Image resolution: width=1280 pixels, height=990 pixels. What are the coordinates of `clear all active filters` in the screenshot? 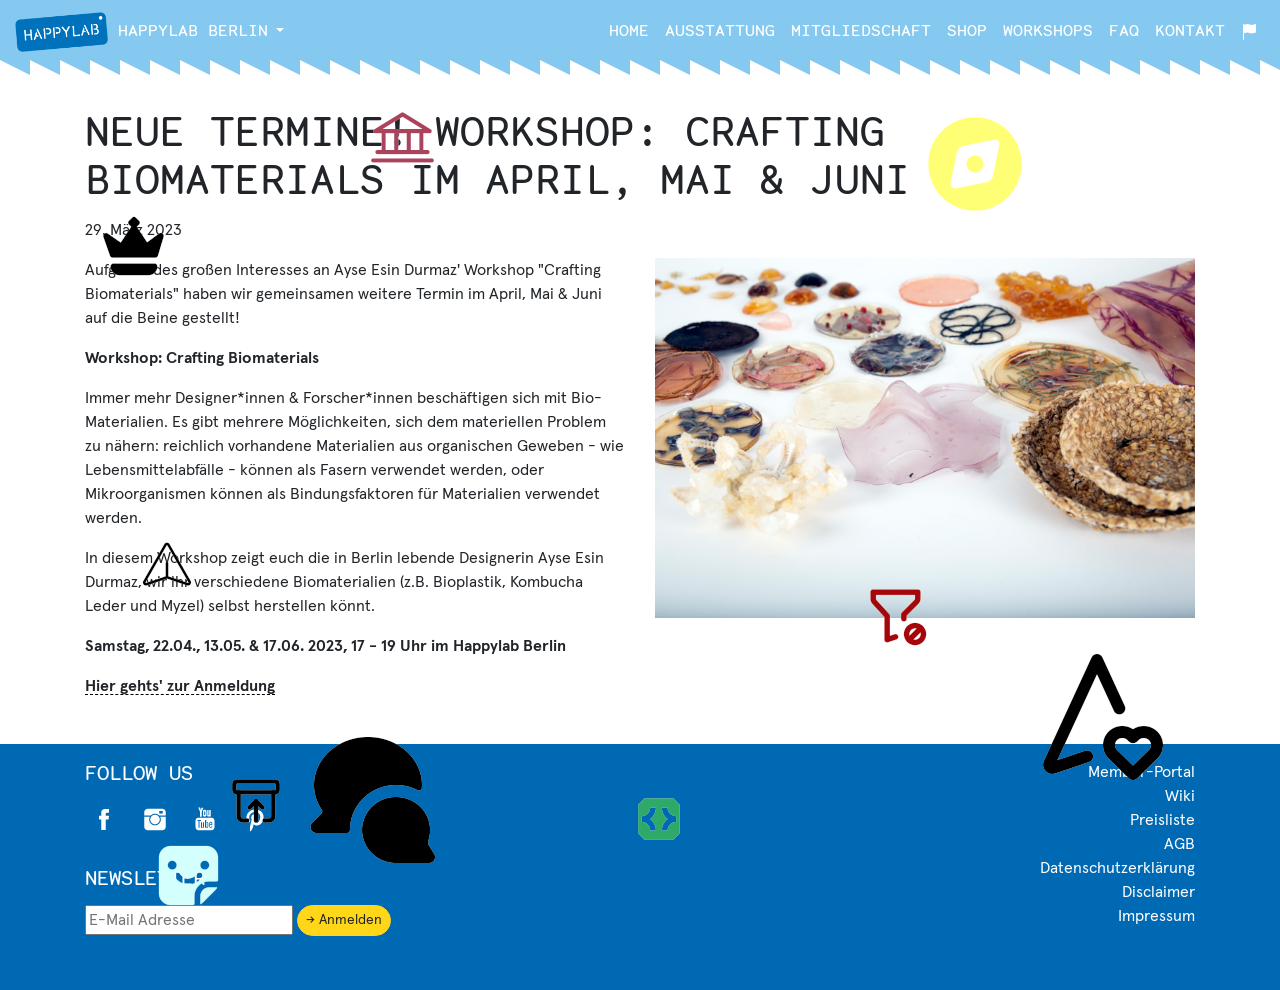 It's located at (895, 614).